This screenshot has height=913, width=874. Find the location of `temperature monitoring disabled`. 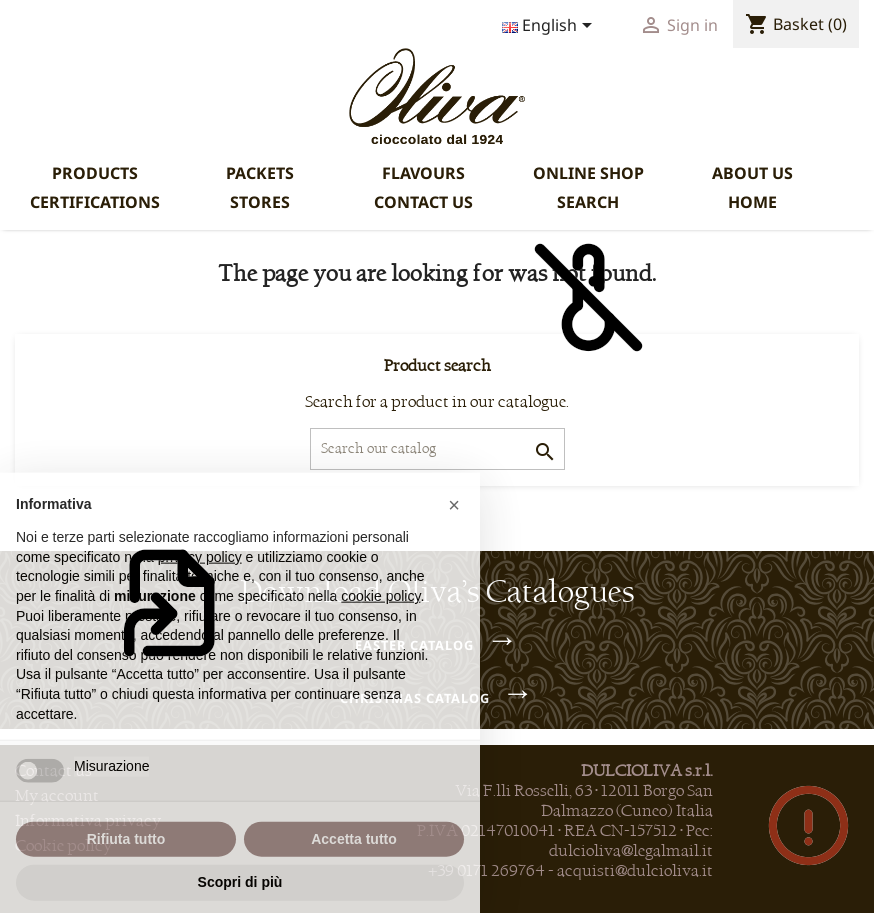

temperature monitoring disabled is located at coordinates (588, 297).